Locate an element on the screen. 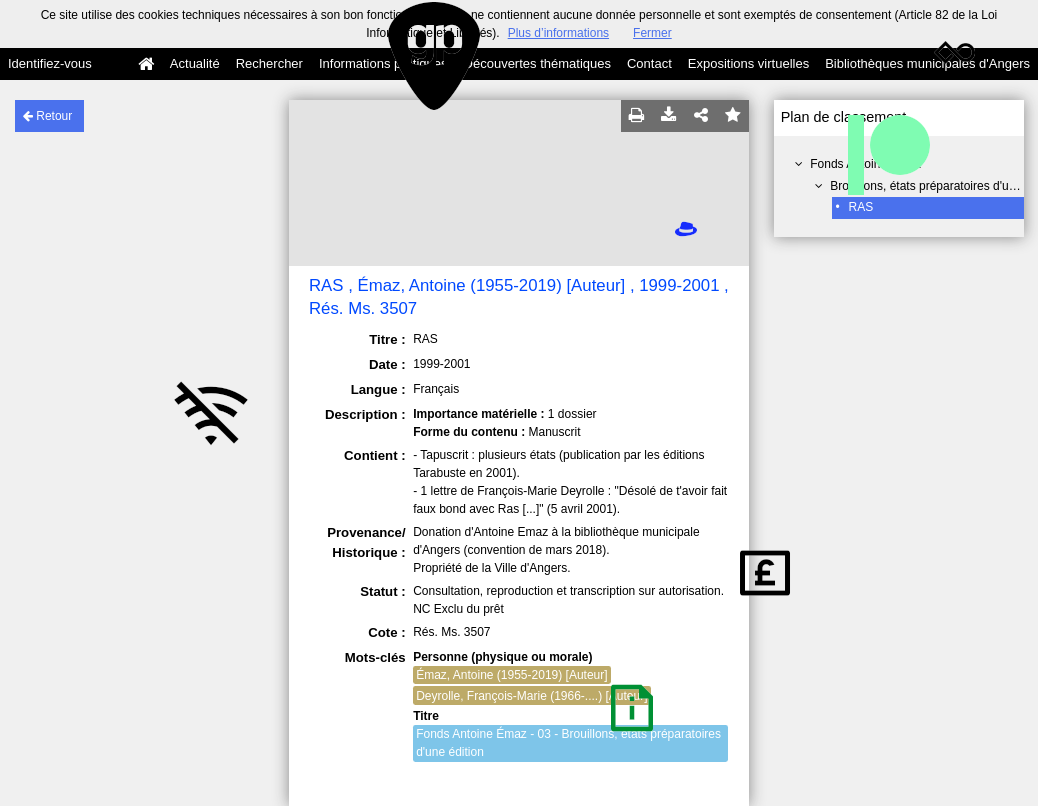 This screenshot has width=1038, height=806. open guitar pro application is located at coordinates (434, 56).